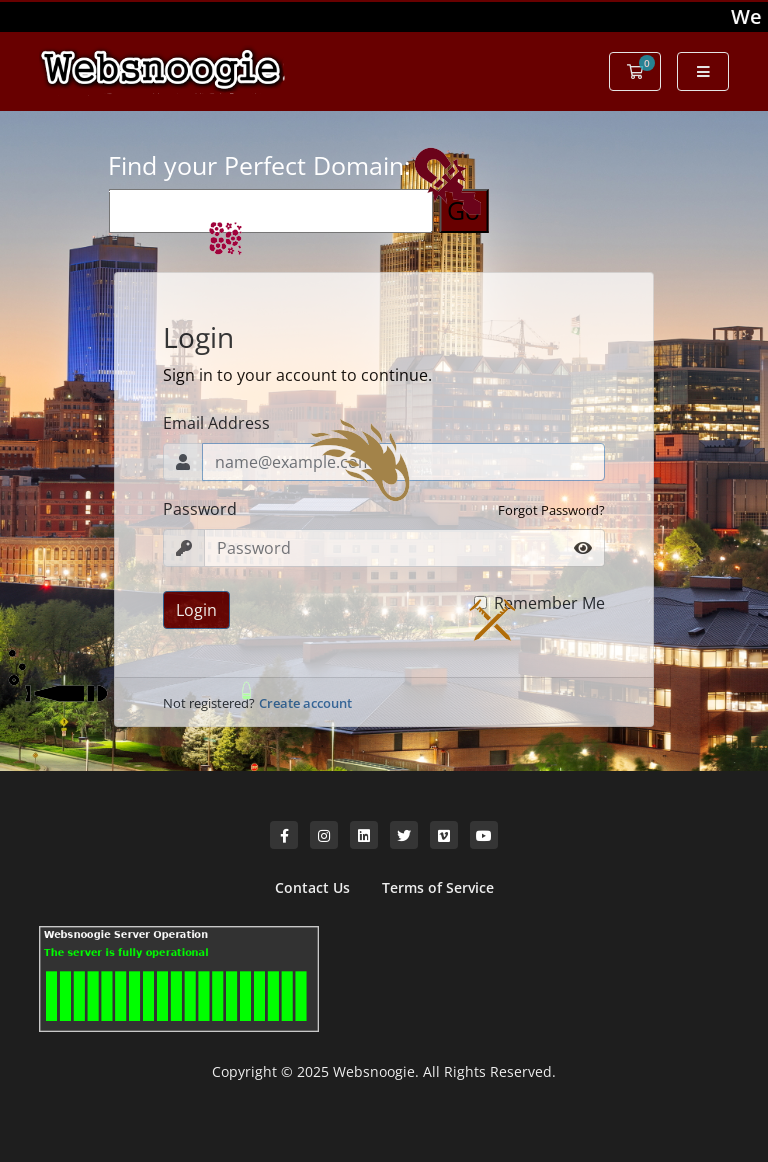 The width and height of the screenshot is (768, 1162). I want to click on indicates a speed boost or acceleration power-up, so click(360, 463).